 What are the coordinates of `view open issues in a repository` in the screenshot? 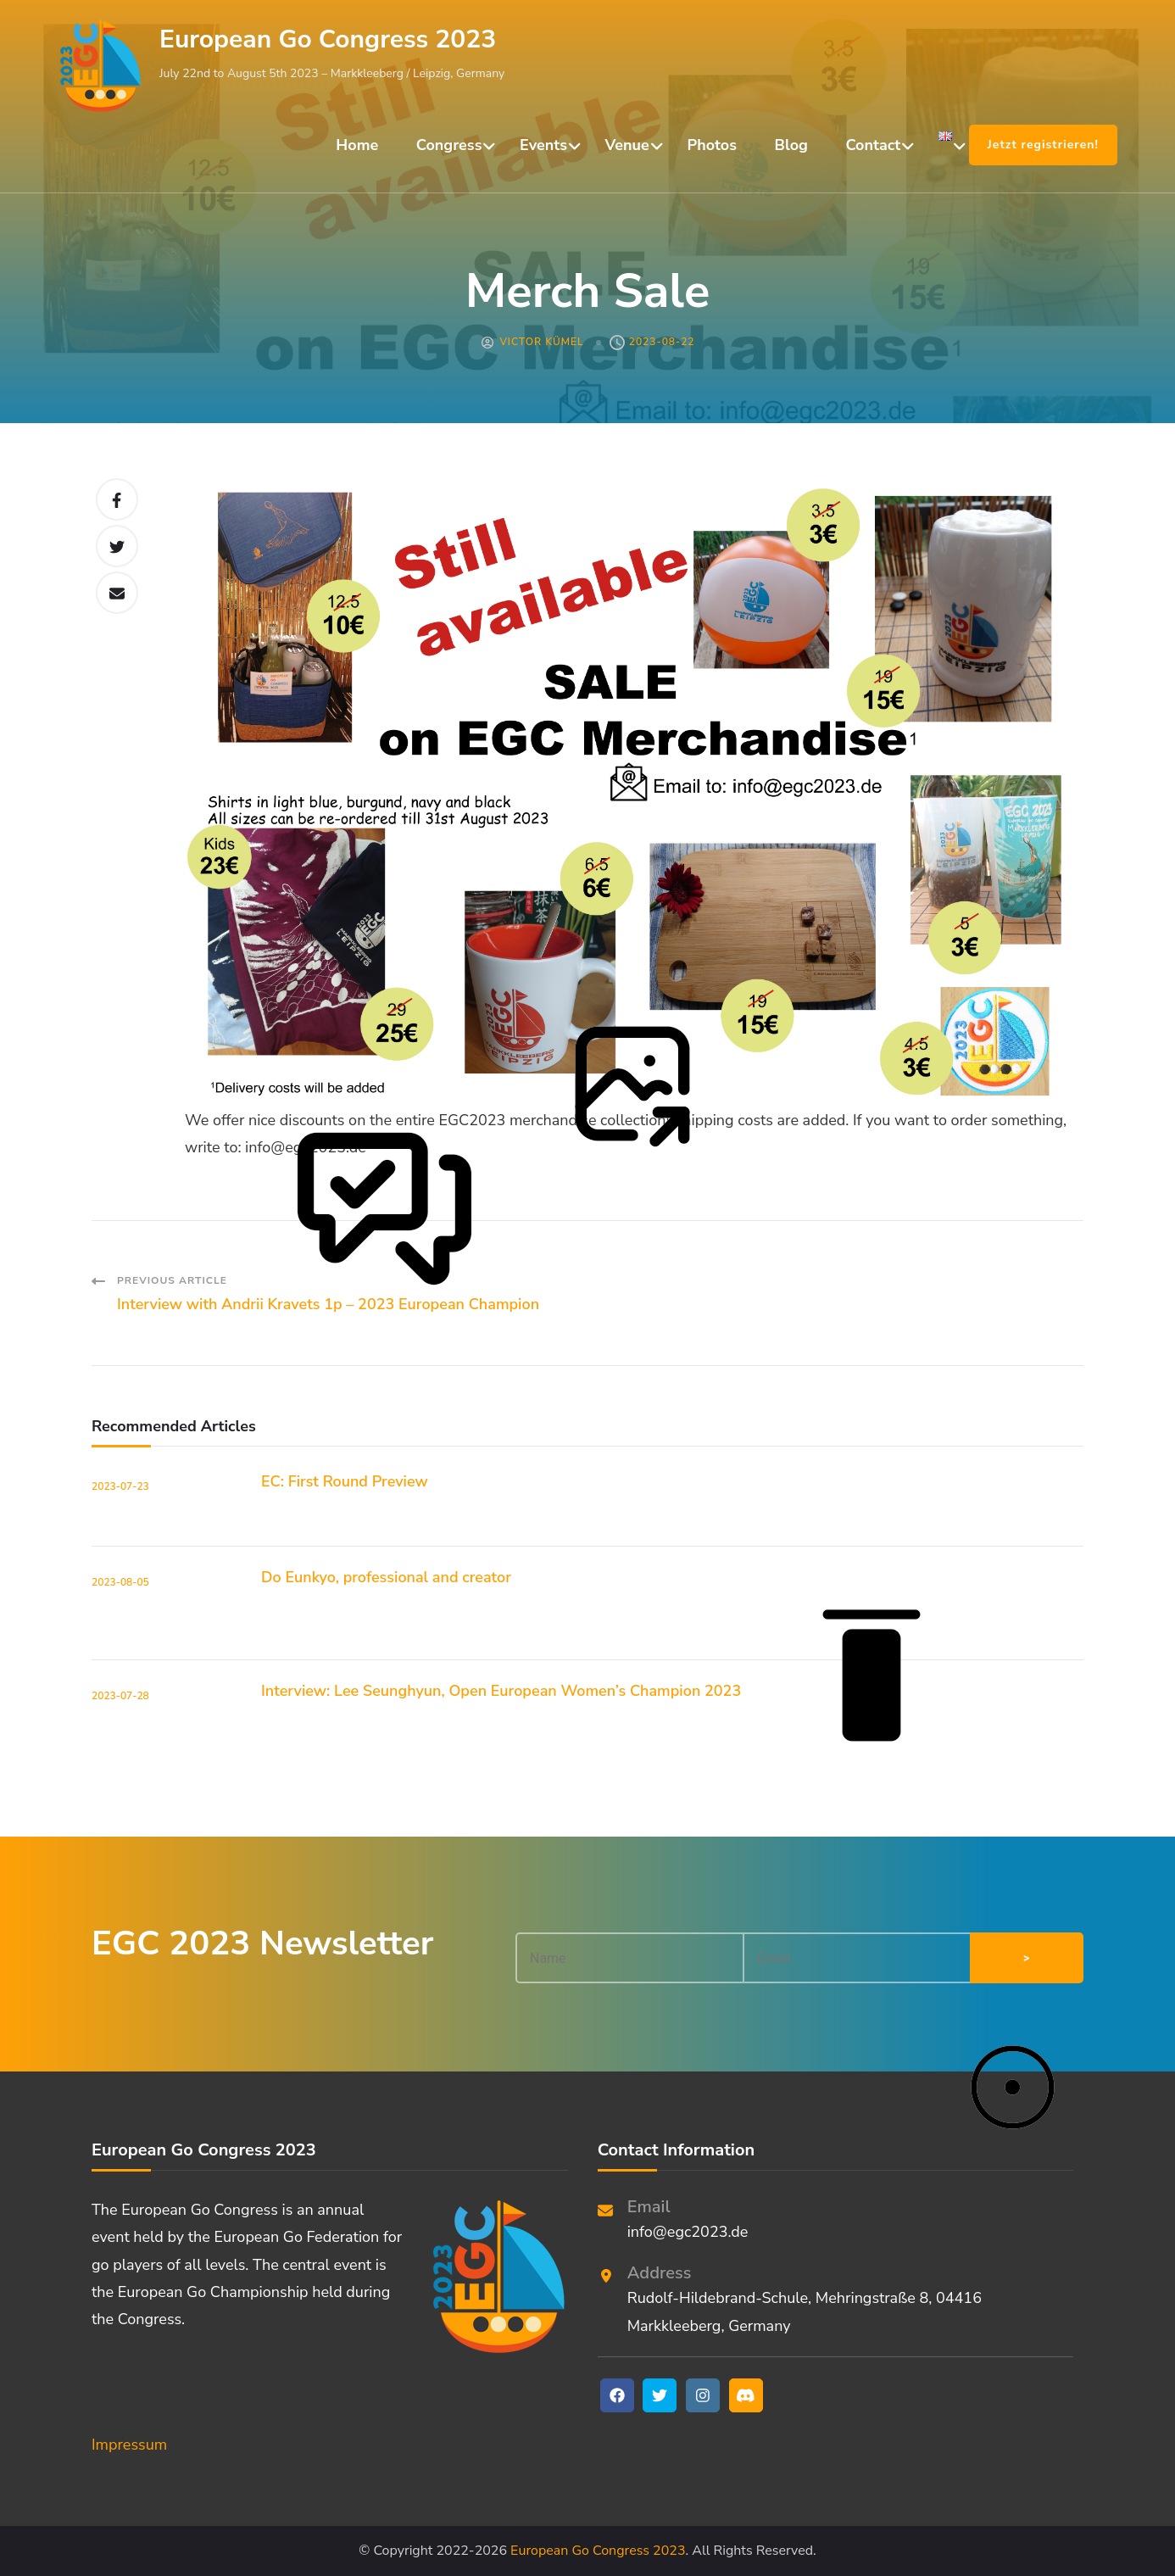 It's located at (1012, 2087).